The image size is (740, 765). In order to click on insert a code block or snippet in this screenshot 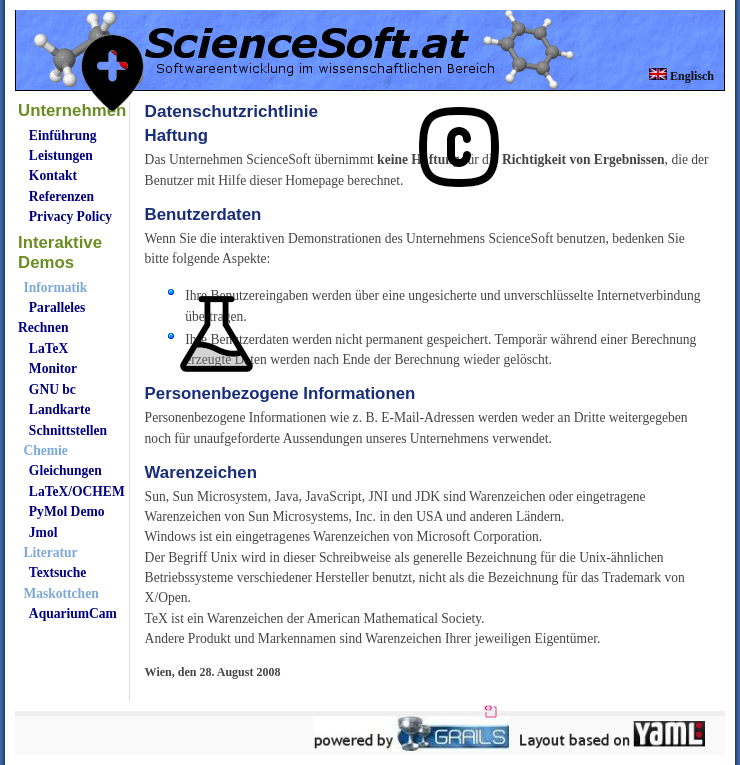, I will do `click(491, 712)`.